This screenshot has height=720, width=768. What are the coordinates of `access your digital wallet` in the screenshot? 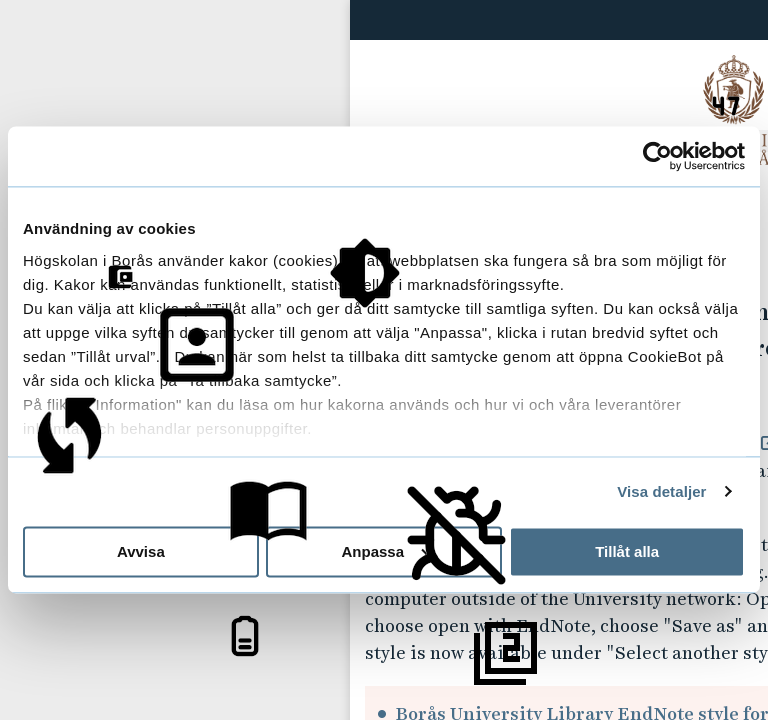 It's located at (120, 277).